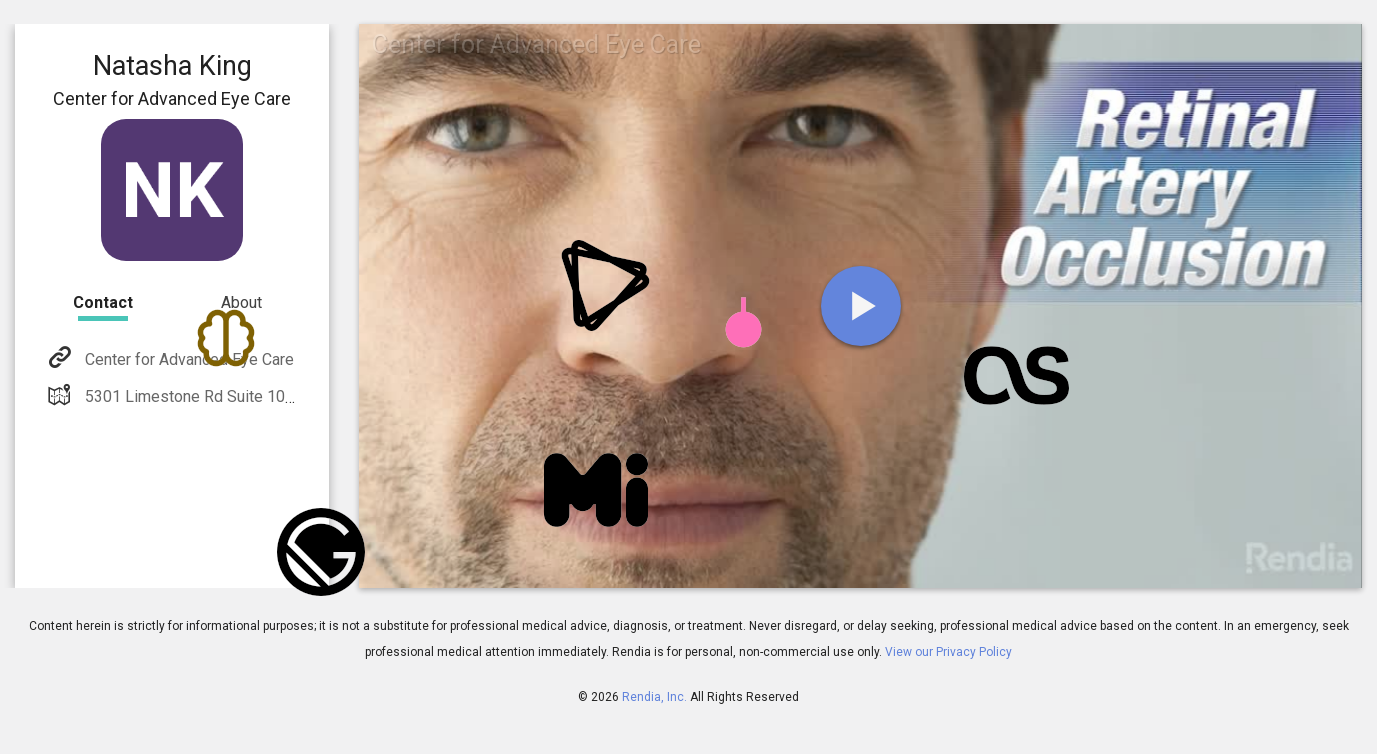  What do you see at coordinates (1016, 375) in the screenshot?
I see `open Last.fm app` at bounding box center [1016, 375].